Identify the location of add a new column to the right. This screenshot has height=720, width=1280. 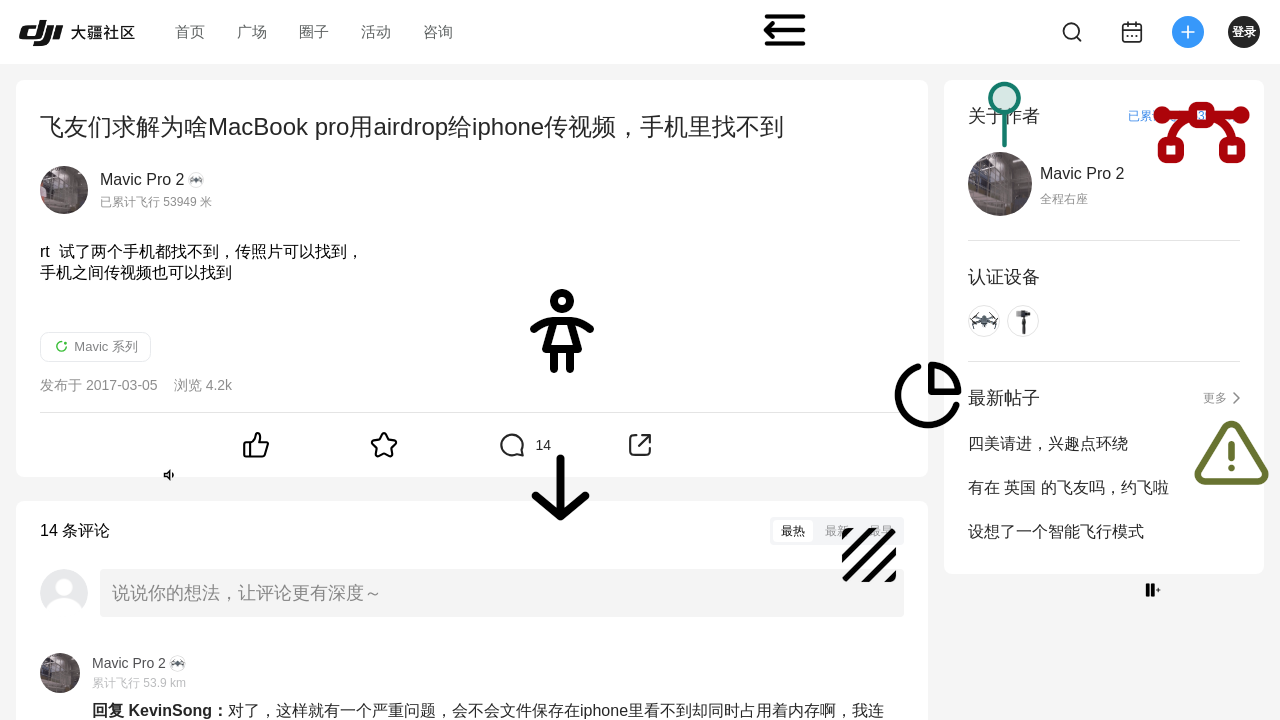
(1152, 590).